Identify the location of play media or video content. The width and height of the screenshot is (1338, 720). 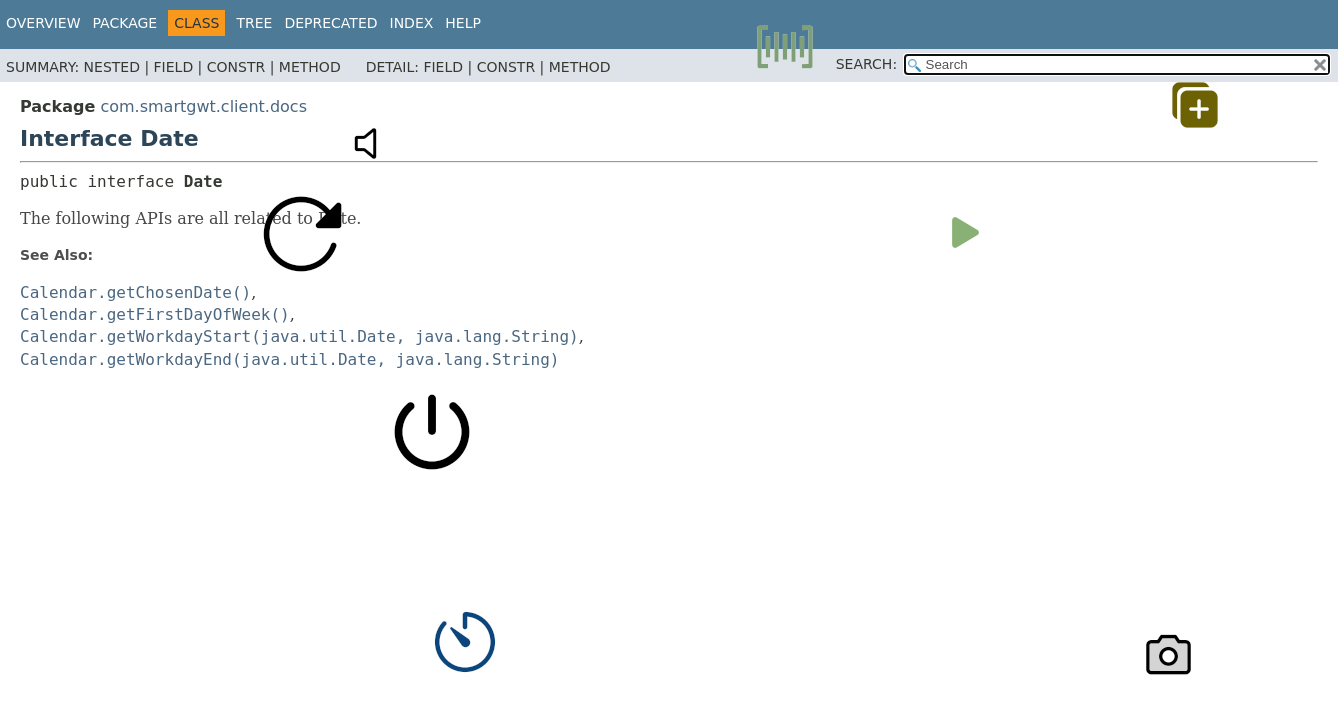
(965, 232).